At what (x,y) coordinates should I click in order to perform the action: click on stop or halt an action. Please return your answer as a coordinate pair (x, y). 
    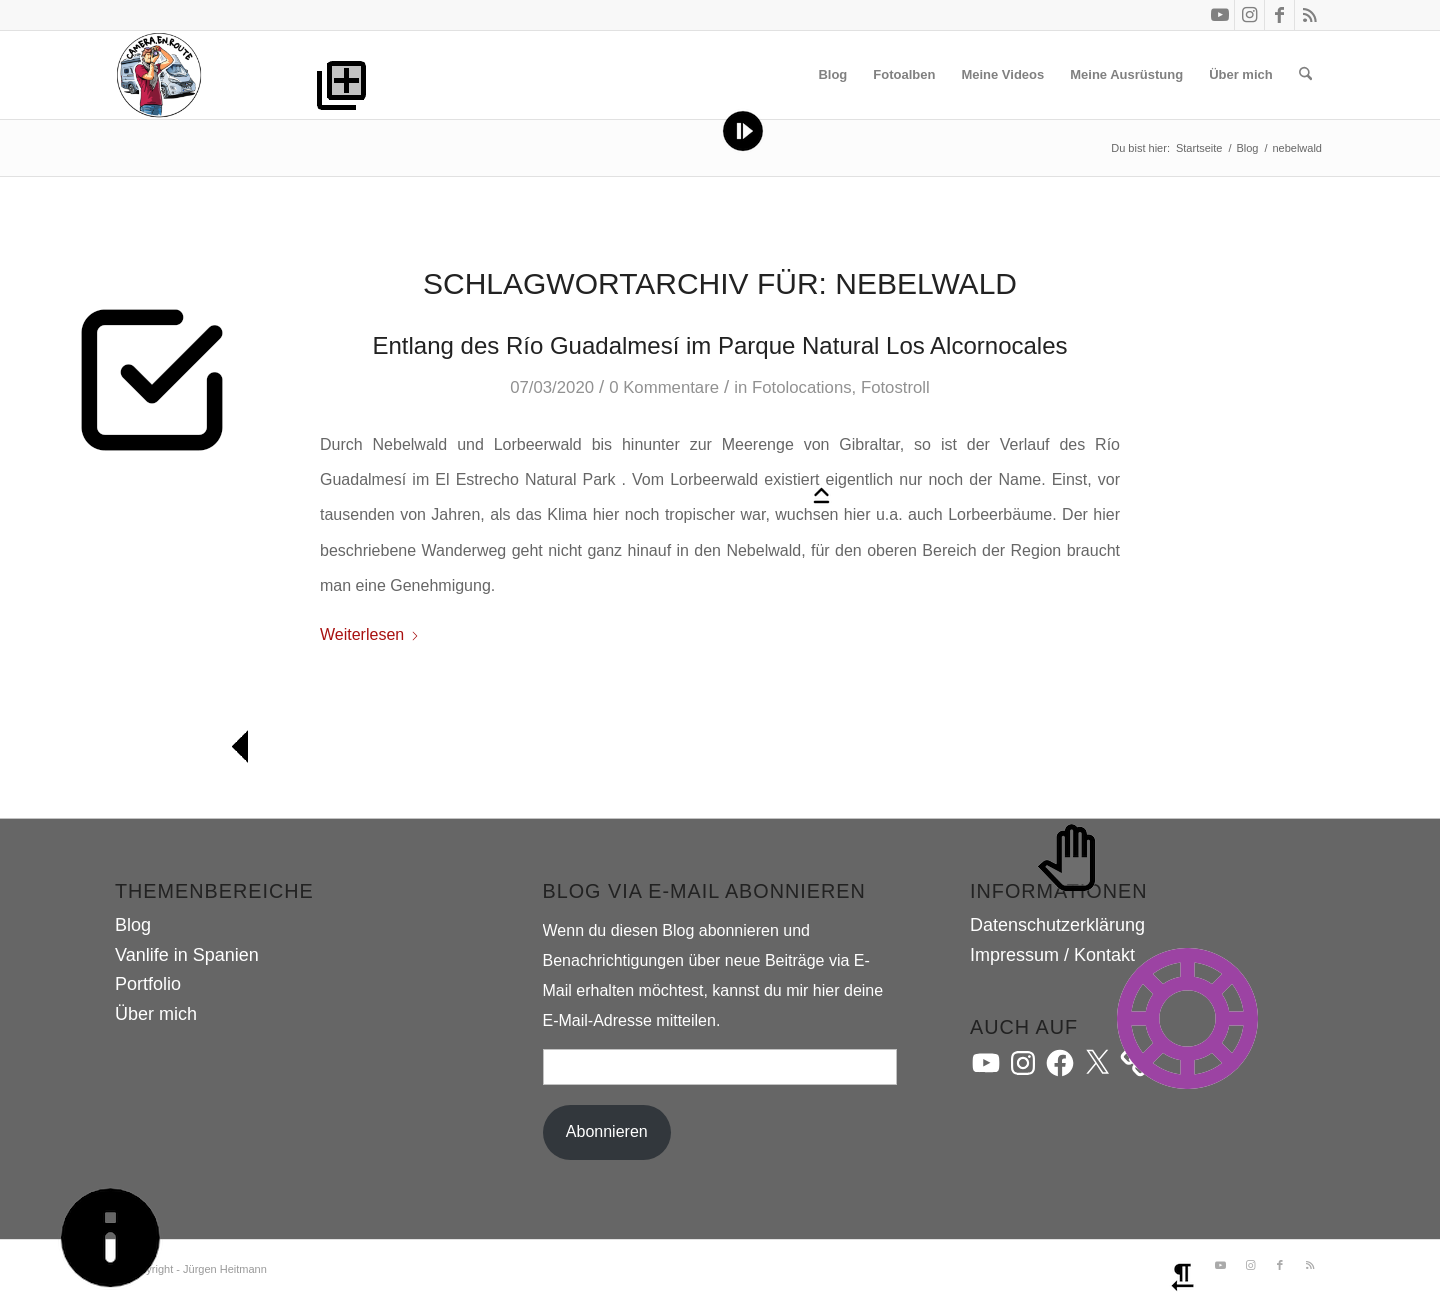
    Looking at the image, I should click on (1067, 857).